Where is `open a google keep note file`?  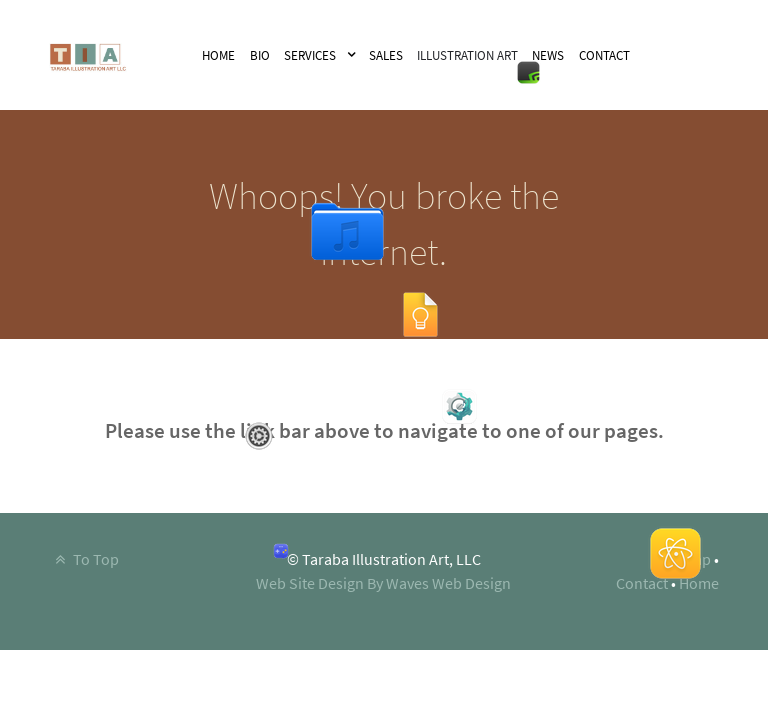 open a google keep note file is located at coordinates (420, 315).